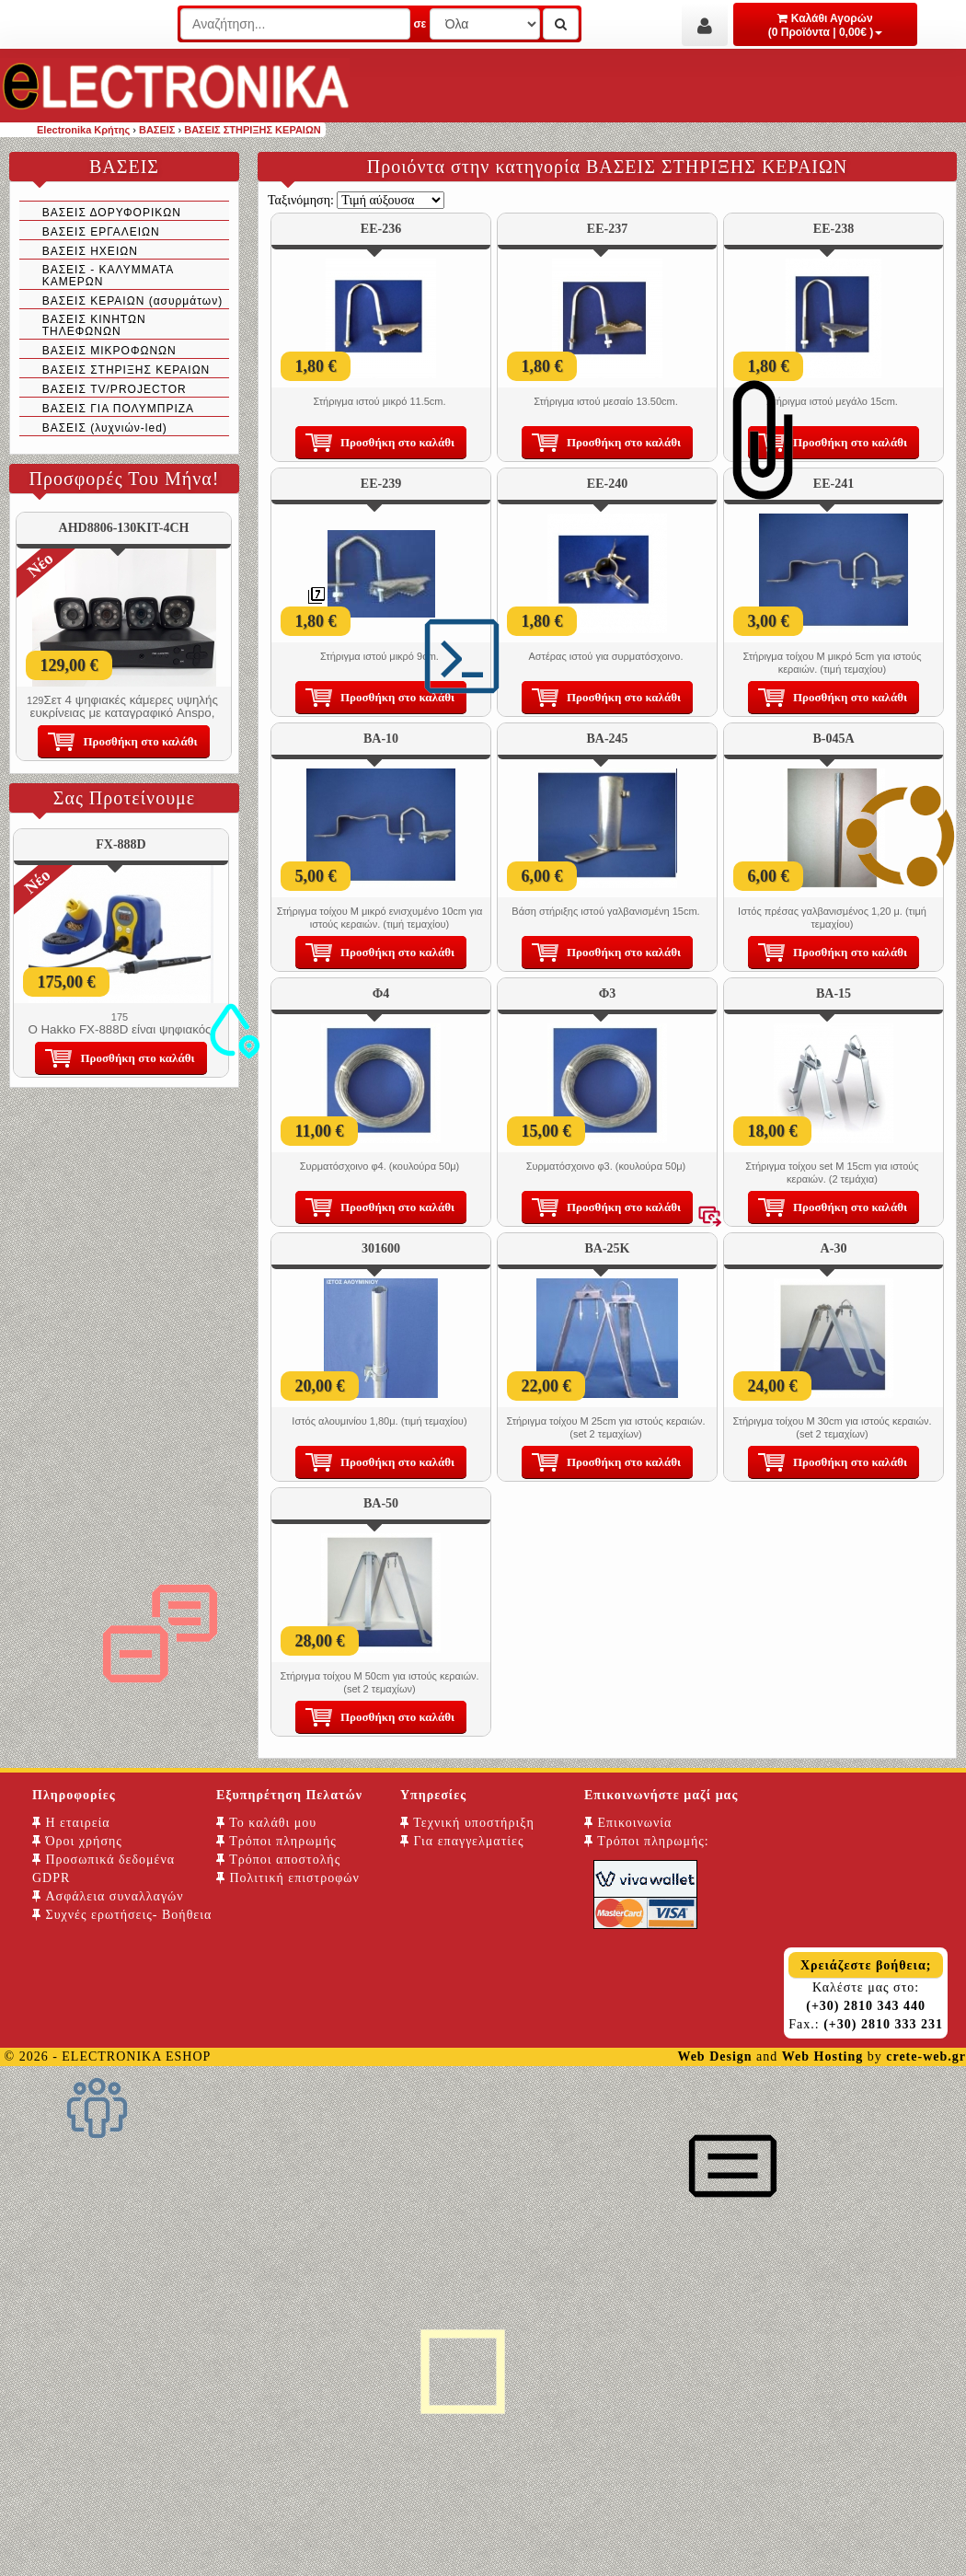  Describe the element at coordinates (732, 2166) in the screenshot. I see `indicates a constant value in code` at that location.